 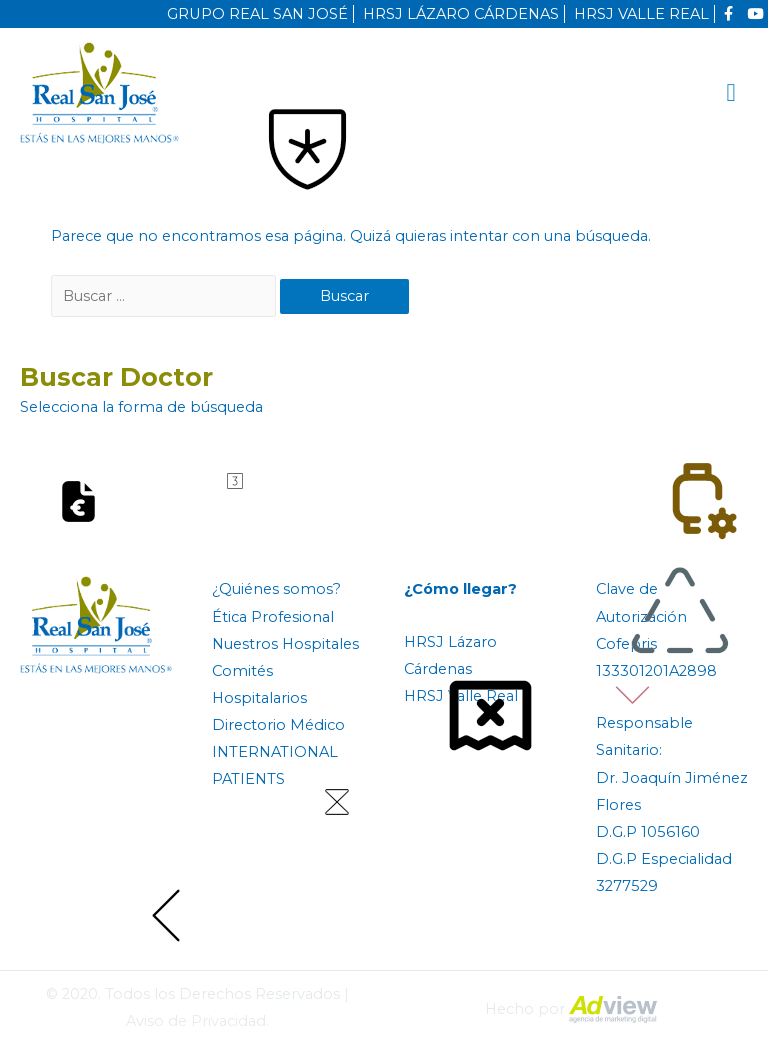 I want to click on access smartwatch settings, so click(x=697, y=498).